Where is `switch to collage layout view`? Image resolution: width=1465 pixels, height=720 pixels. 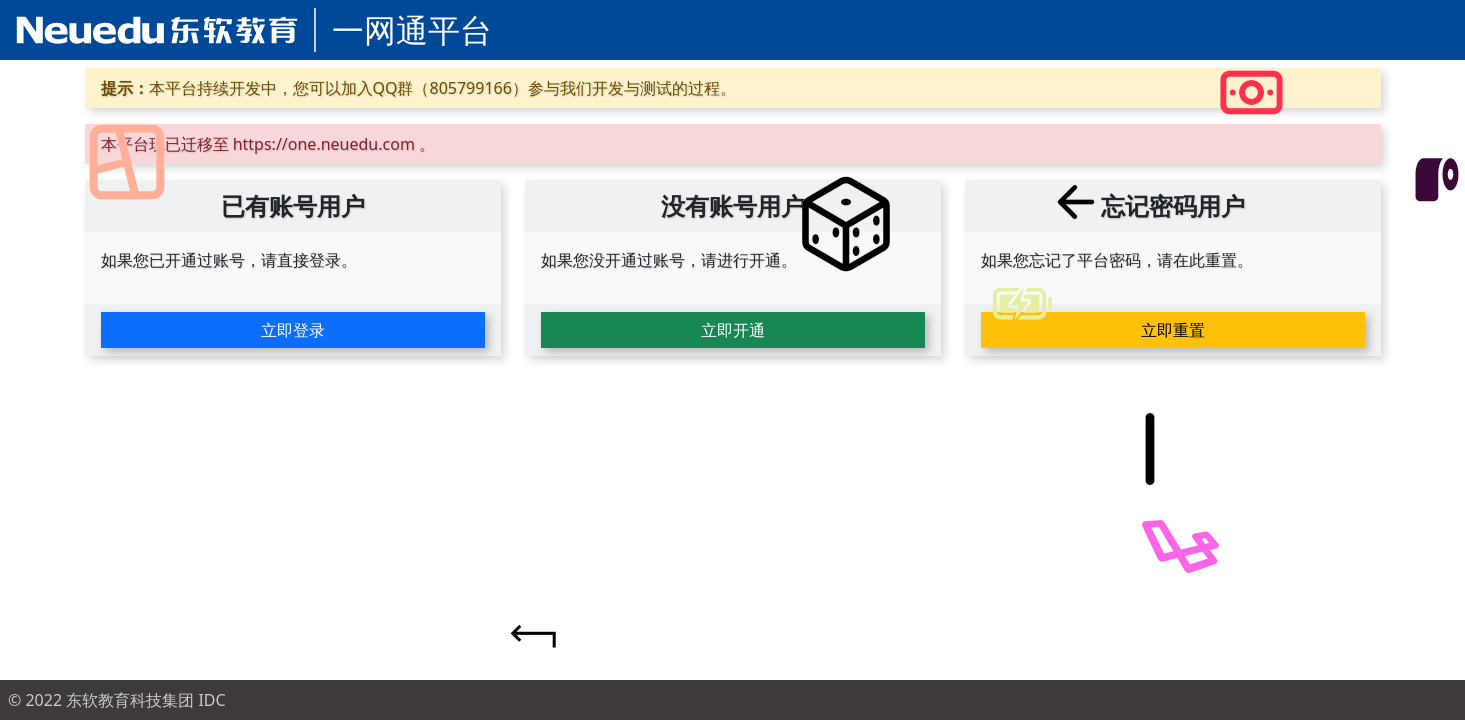 switch to collage layout view is located at coordinates (127, 162).